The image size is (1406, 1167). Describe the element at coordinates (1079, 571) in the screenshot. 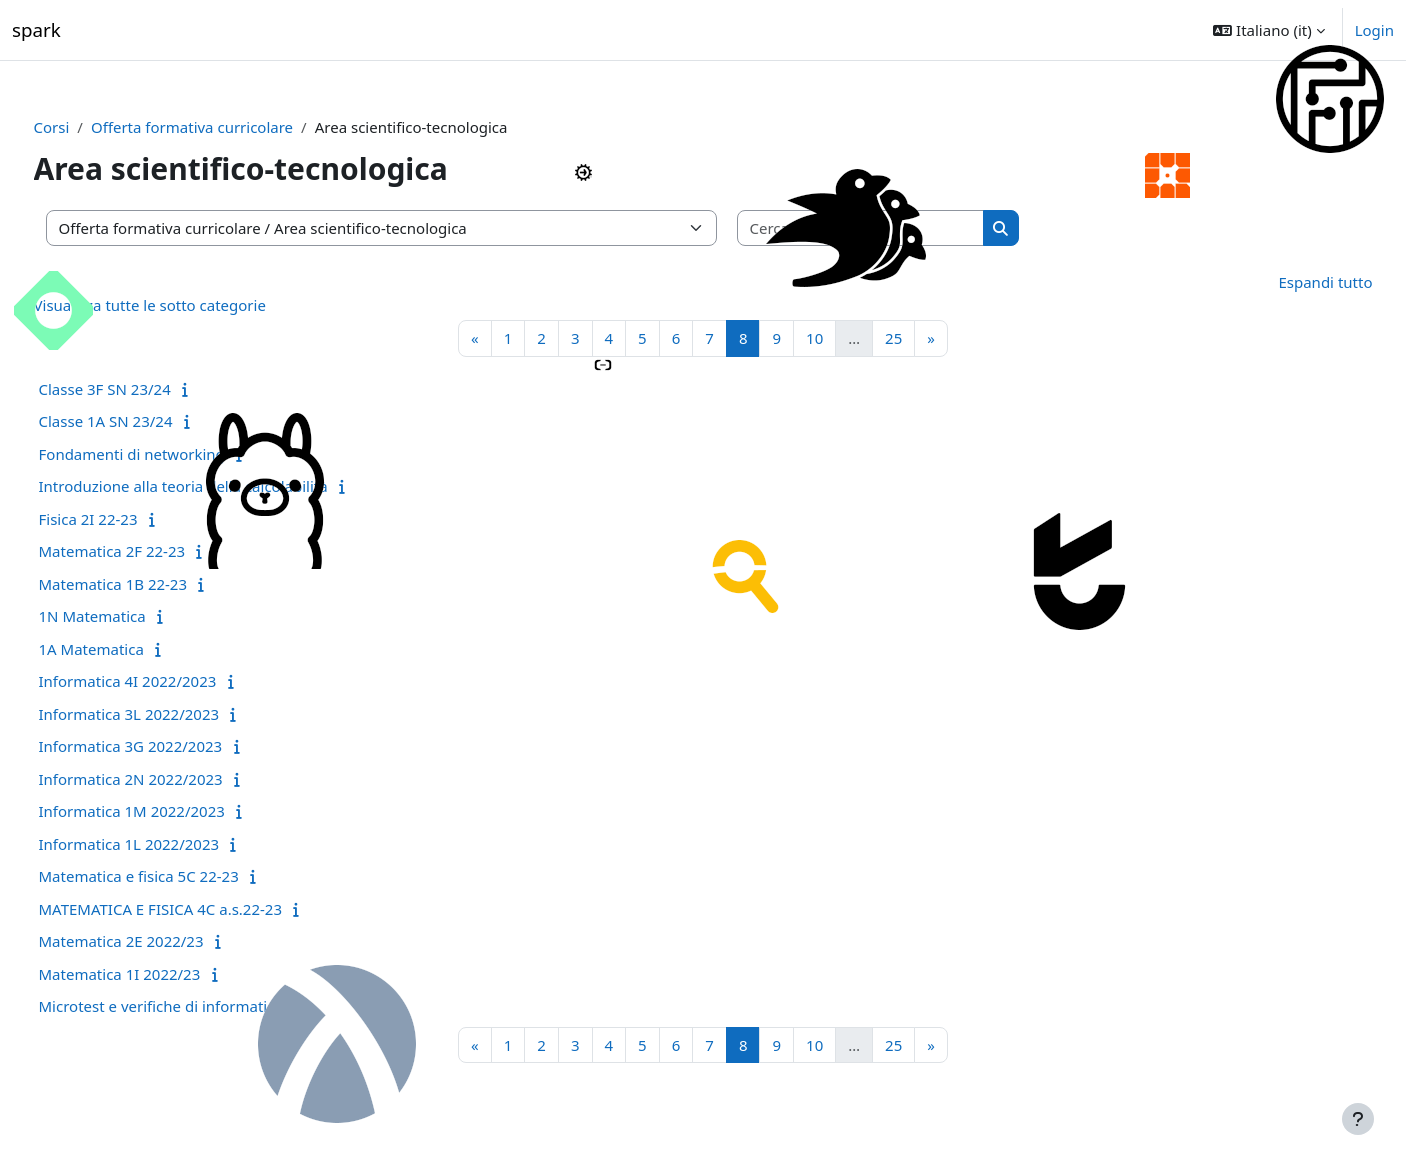

I see `open the Trivago hotel comparison app` at that location.